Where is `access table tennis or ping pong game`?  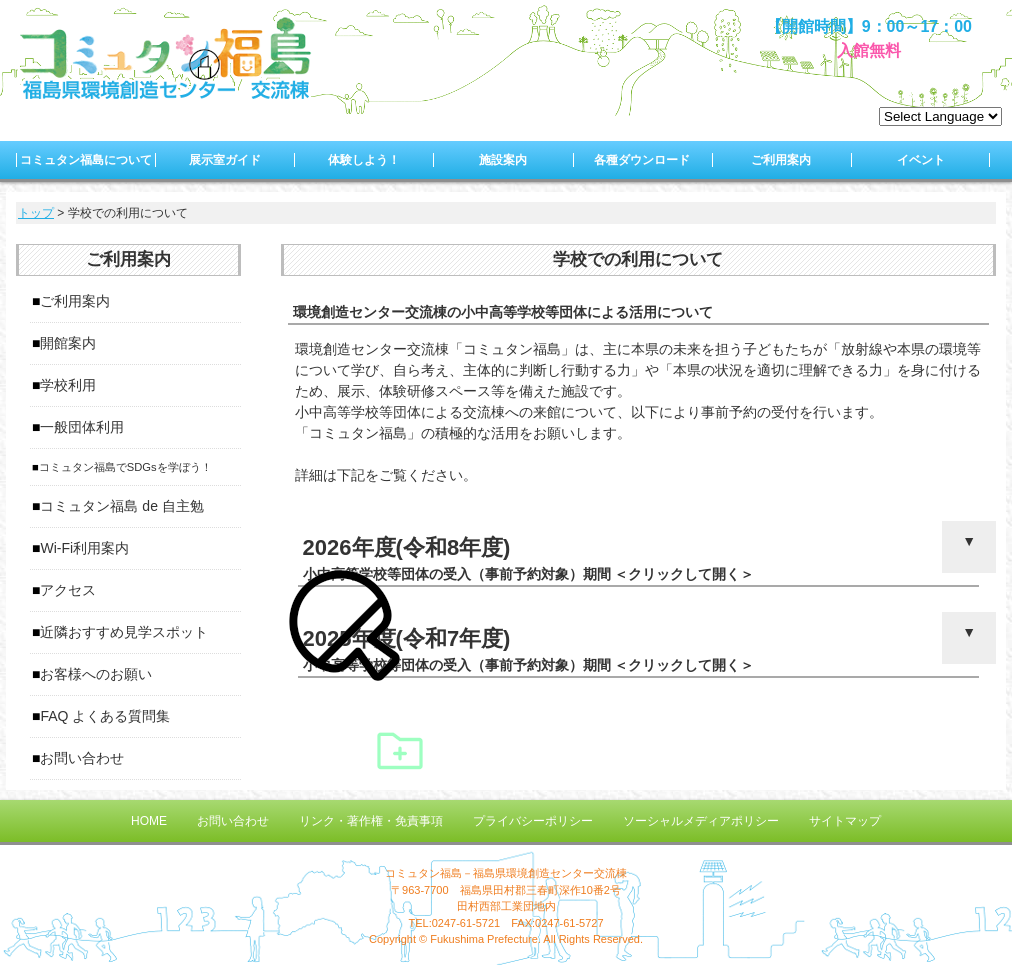 access table tennis or ping pong game is located at coordinates (342, 623).